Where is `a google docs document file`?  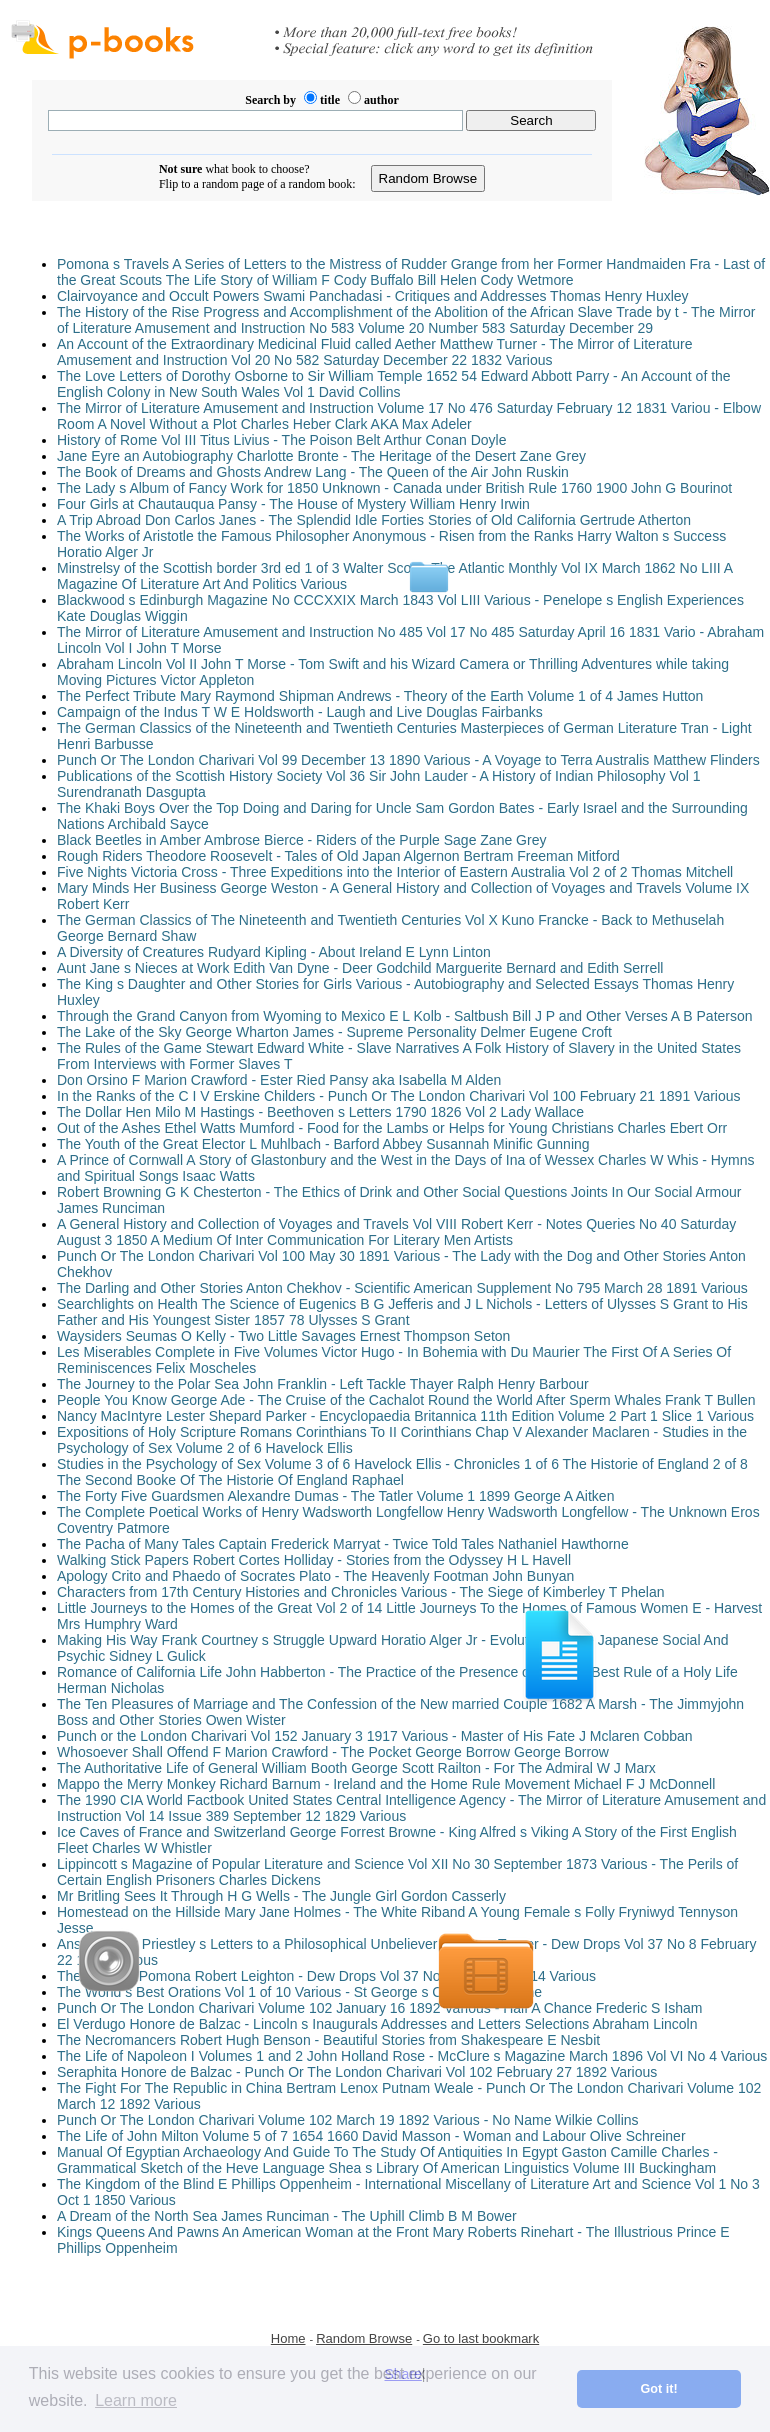
a google docs document file is located at coordinates (559, 1656).